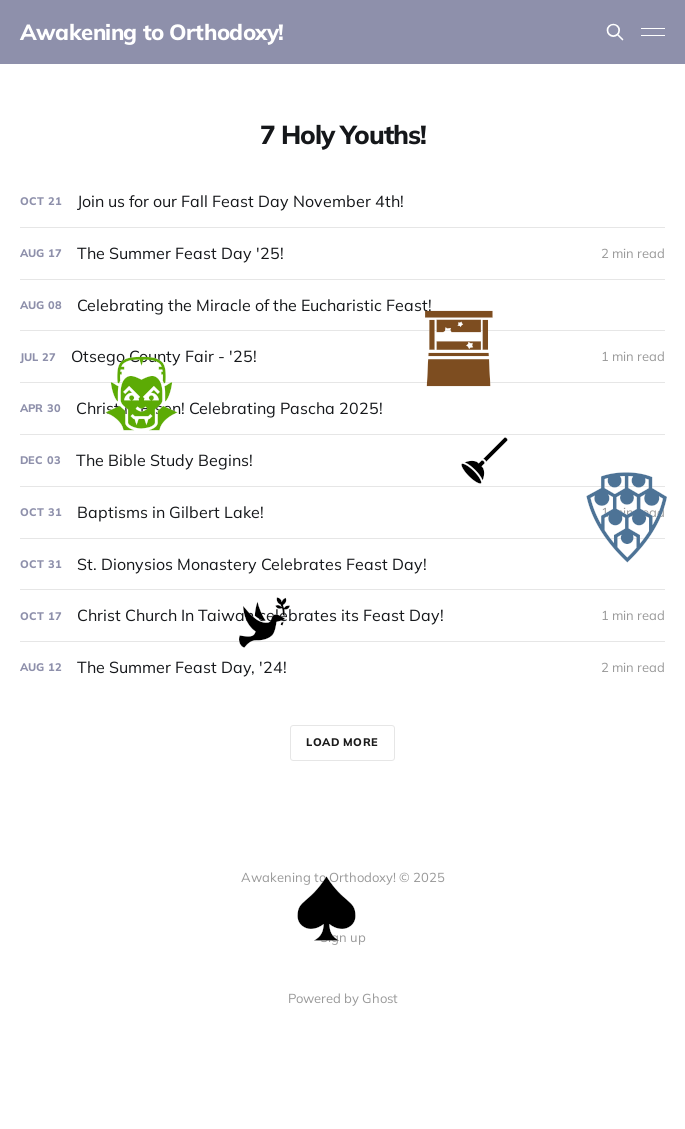  Describe the element at coordinates (326, 908) in the screenshot. I see `spades suit symbol in a card game` at that location.